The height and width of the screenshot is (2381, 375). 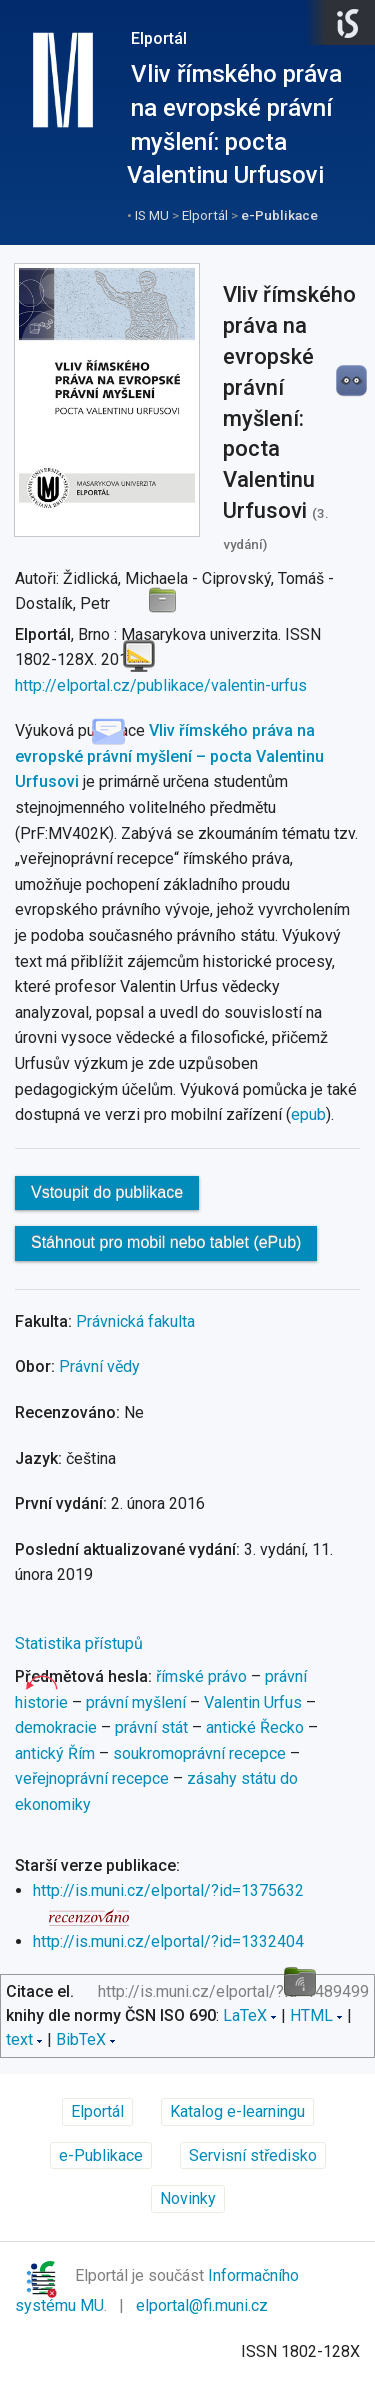 I want to click on open insync cloud sync folder, so click(x=300, y=1981).